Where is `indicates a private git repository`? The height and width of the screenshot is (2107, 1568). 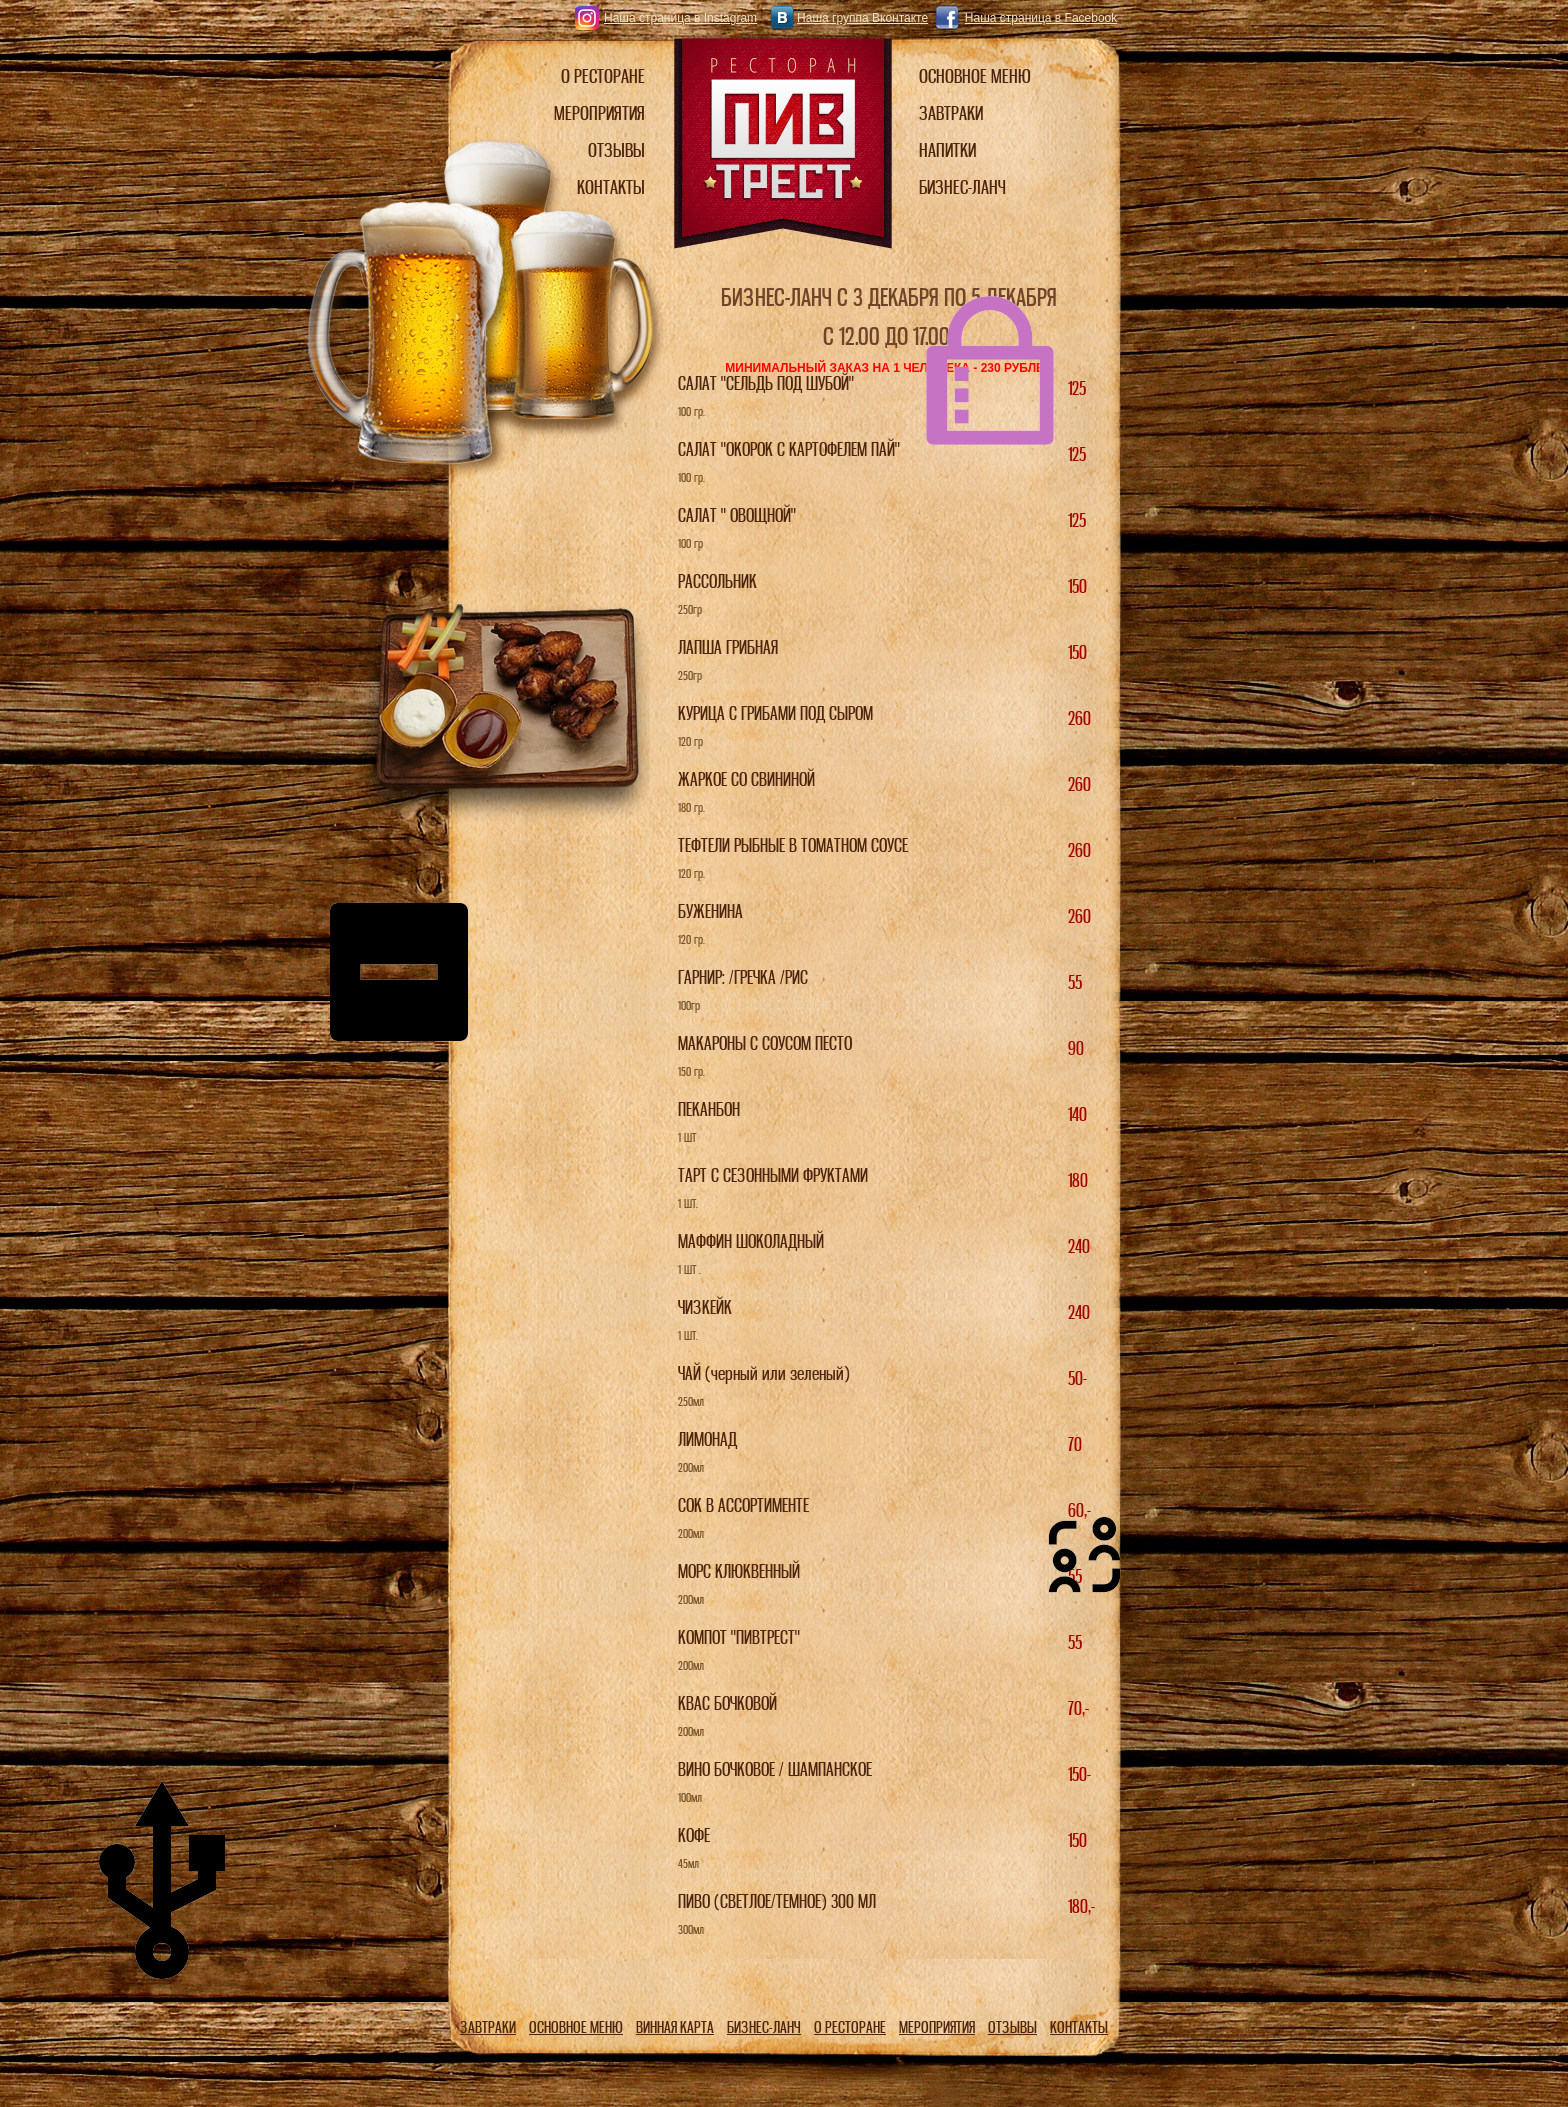 indicates a private git repository is located at coordinates (990, 374).